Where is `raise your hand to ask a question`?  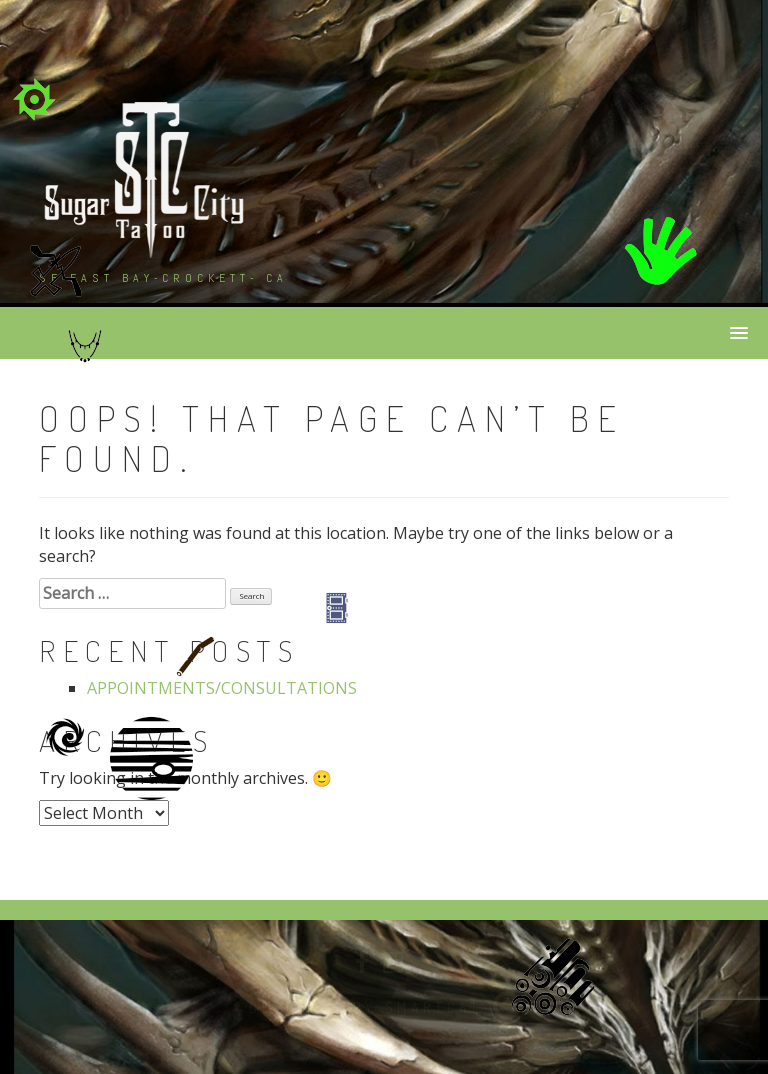
raise your hand to ask a question is located at coordinates (660, 251).